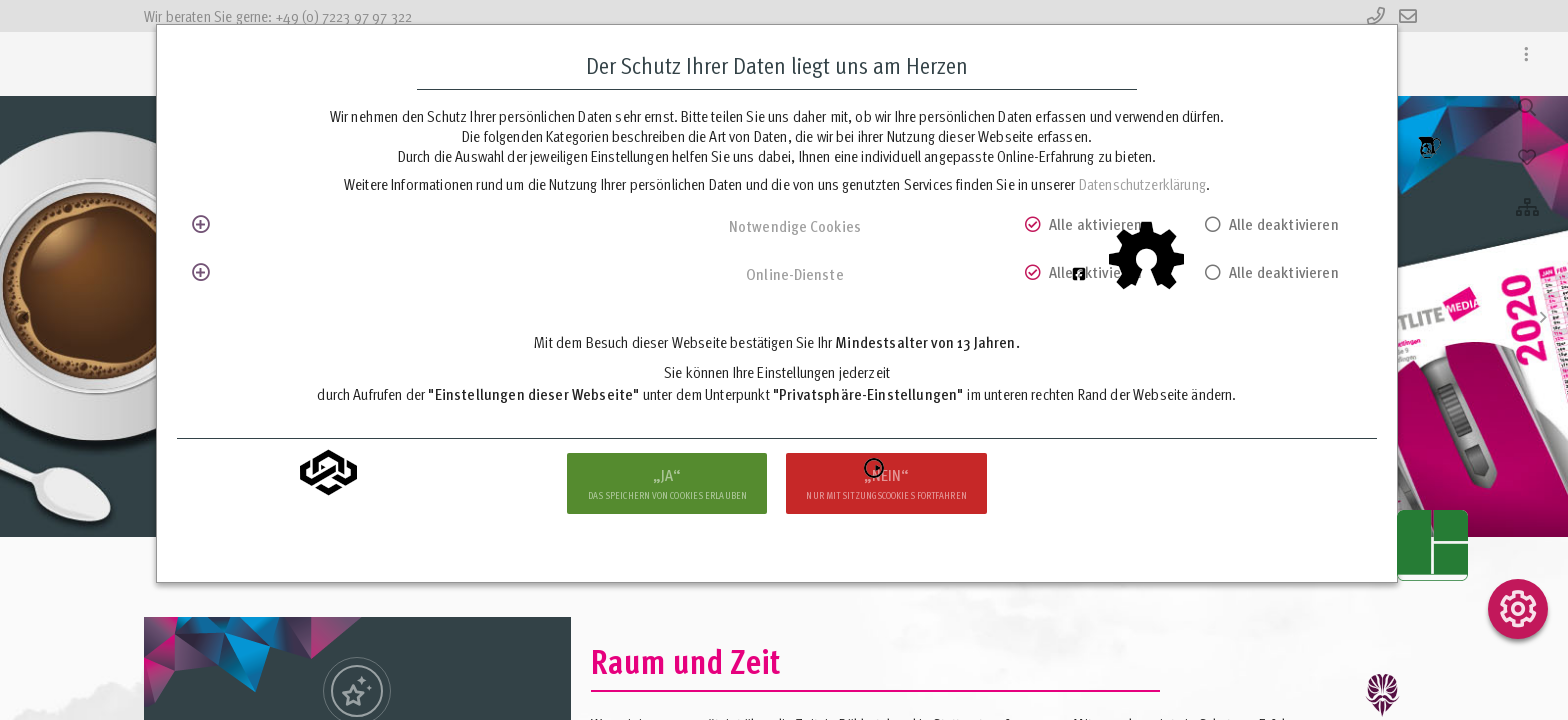  Describe the element at coordinates (1079, 274) in the screenshot. I see `link to facebook profile or page` at that location.